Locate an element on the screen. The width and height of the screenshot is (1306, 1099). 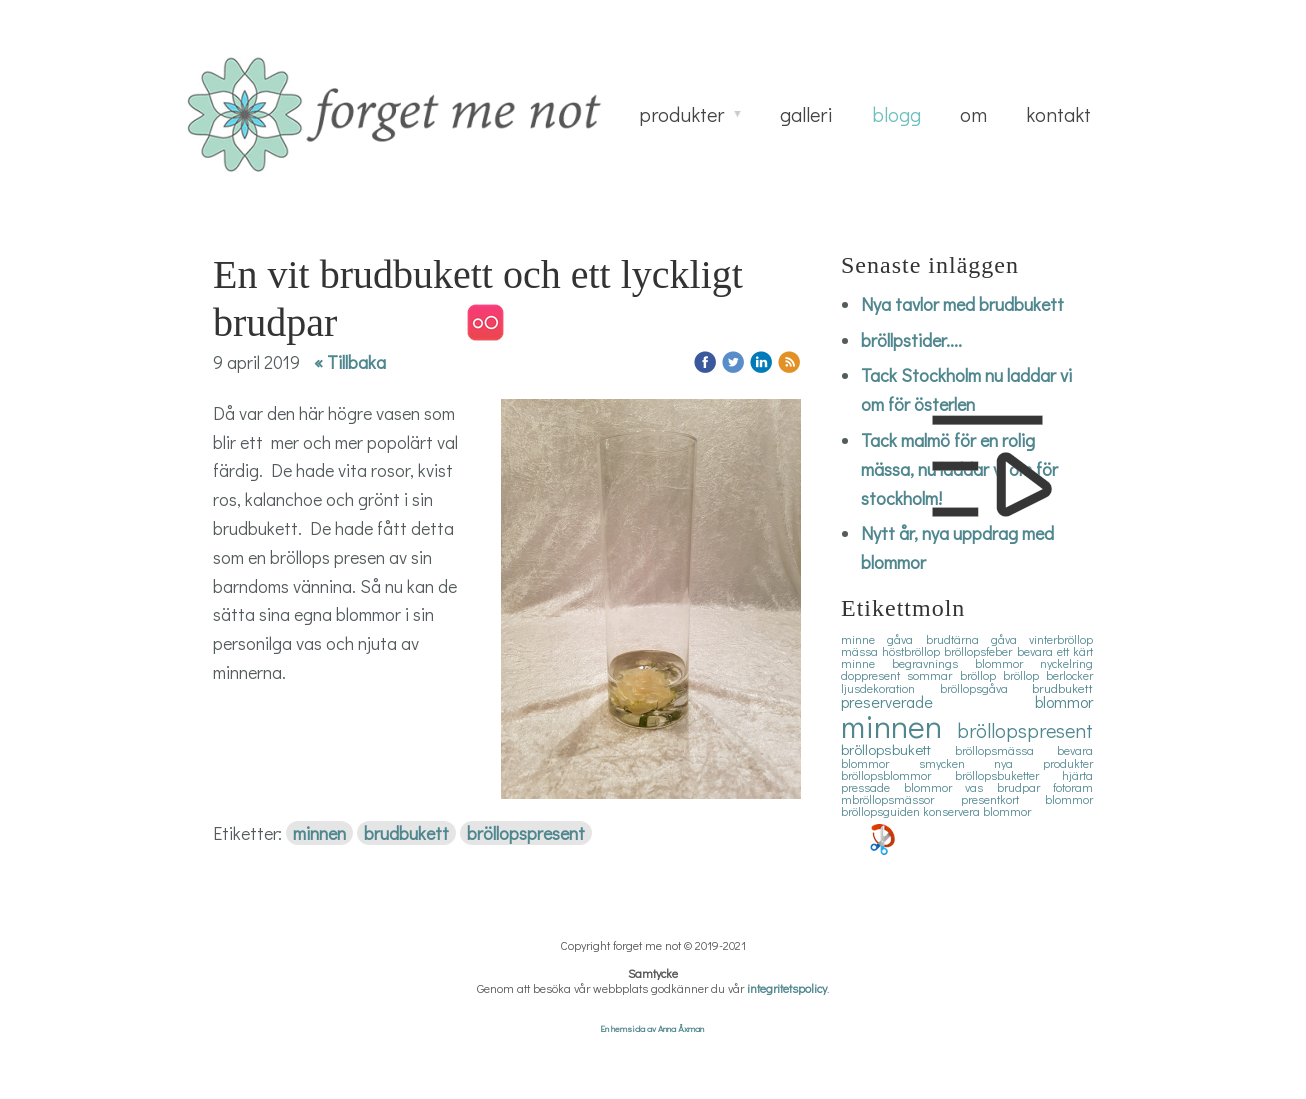
open snip & sketch to capture a screenshot is located at coordinates (882, 839).